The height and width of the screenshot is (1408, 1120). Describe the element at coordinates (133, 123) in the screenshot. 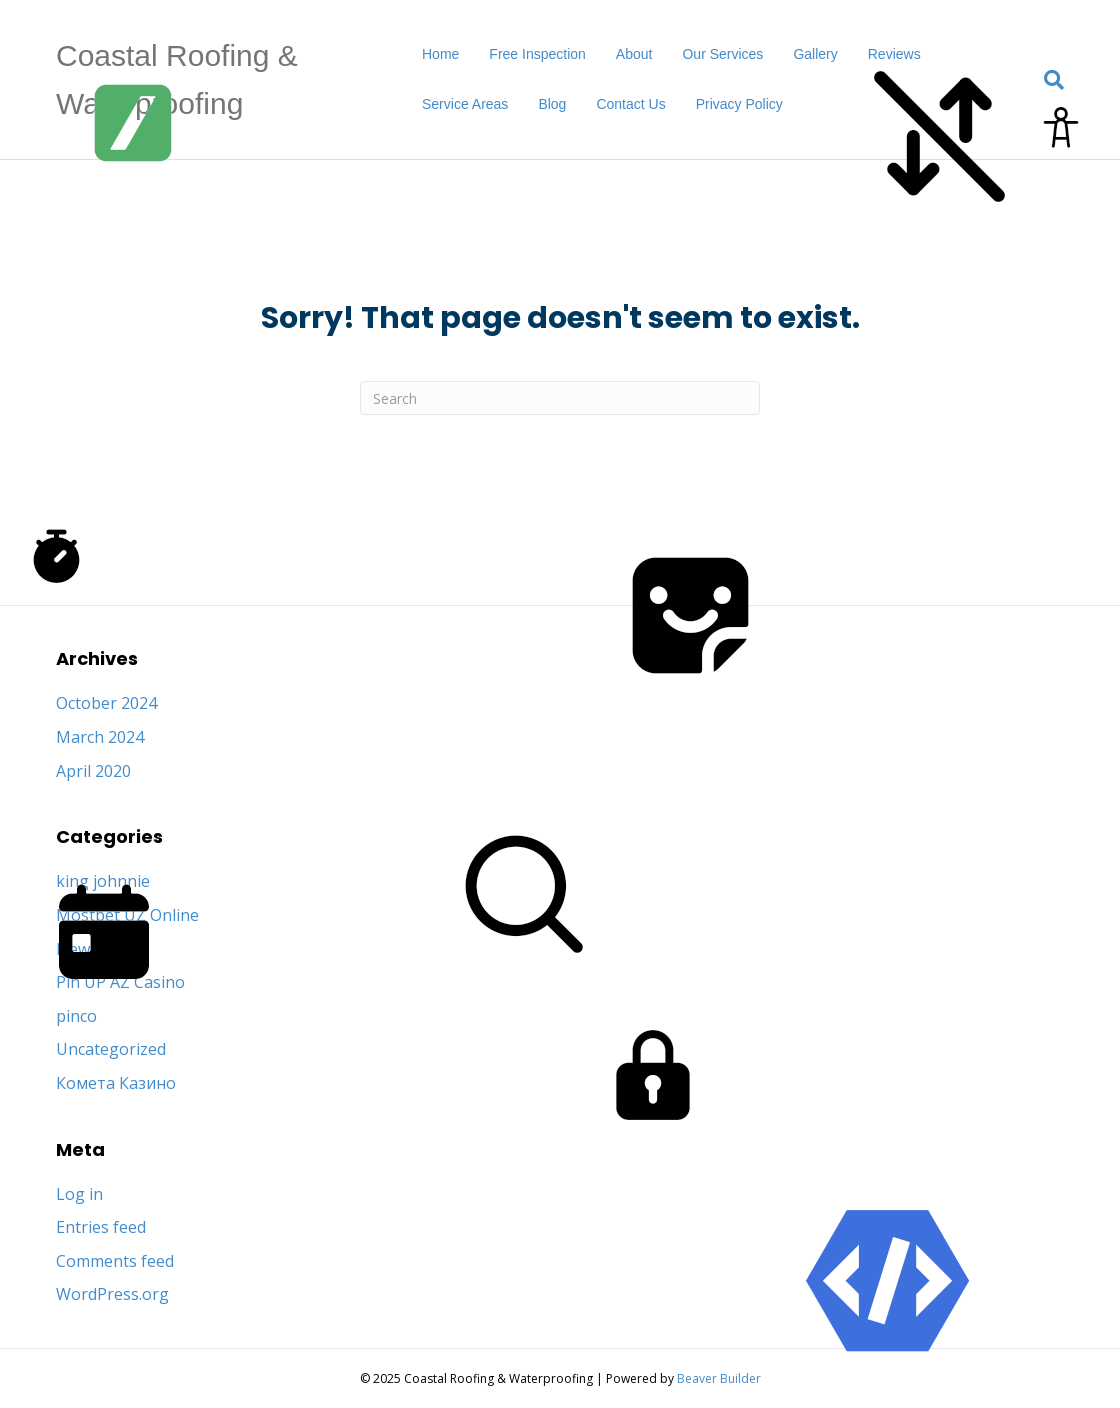

I see `access slash commands` at that location.